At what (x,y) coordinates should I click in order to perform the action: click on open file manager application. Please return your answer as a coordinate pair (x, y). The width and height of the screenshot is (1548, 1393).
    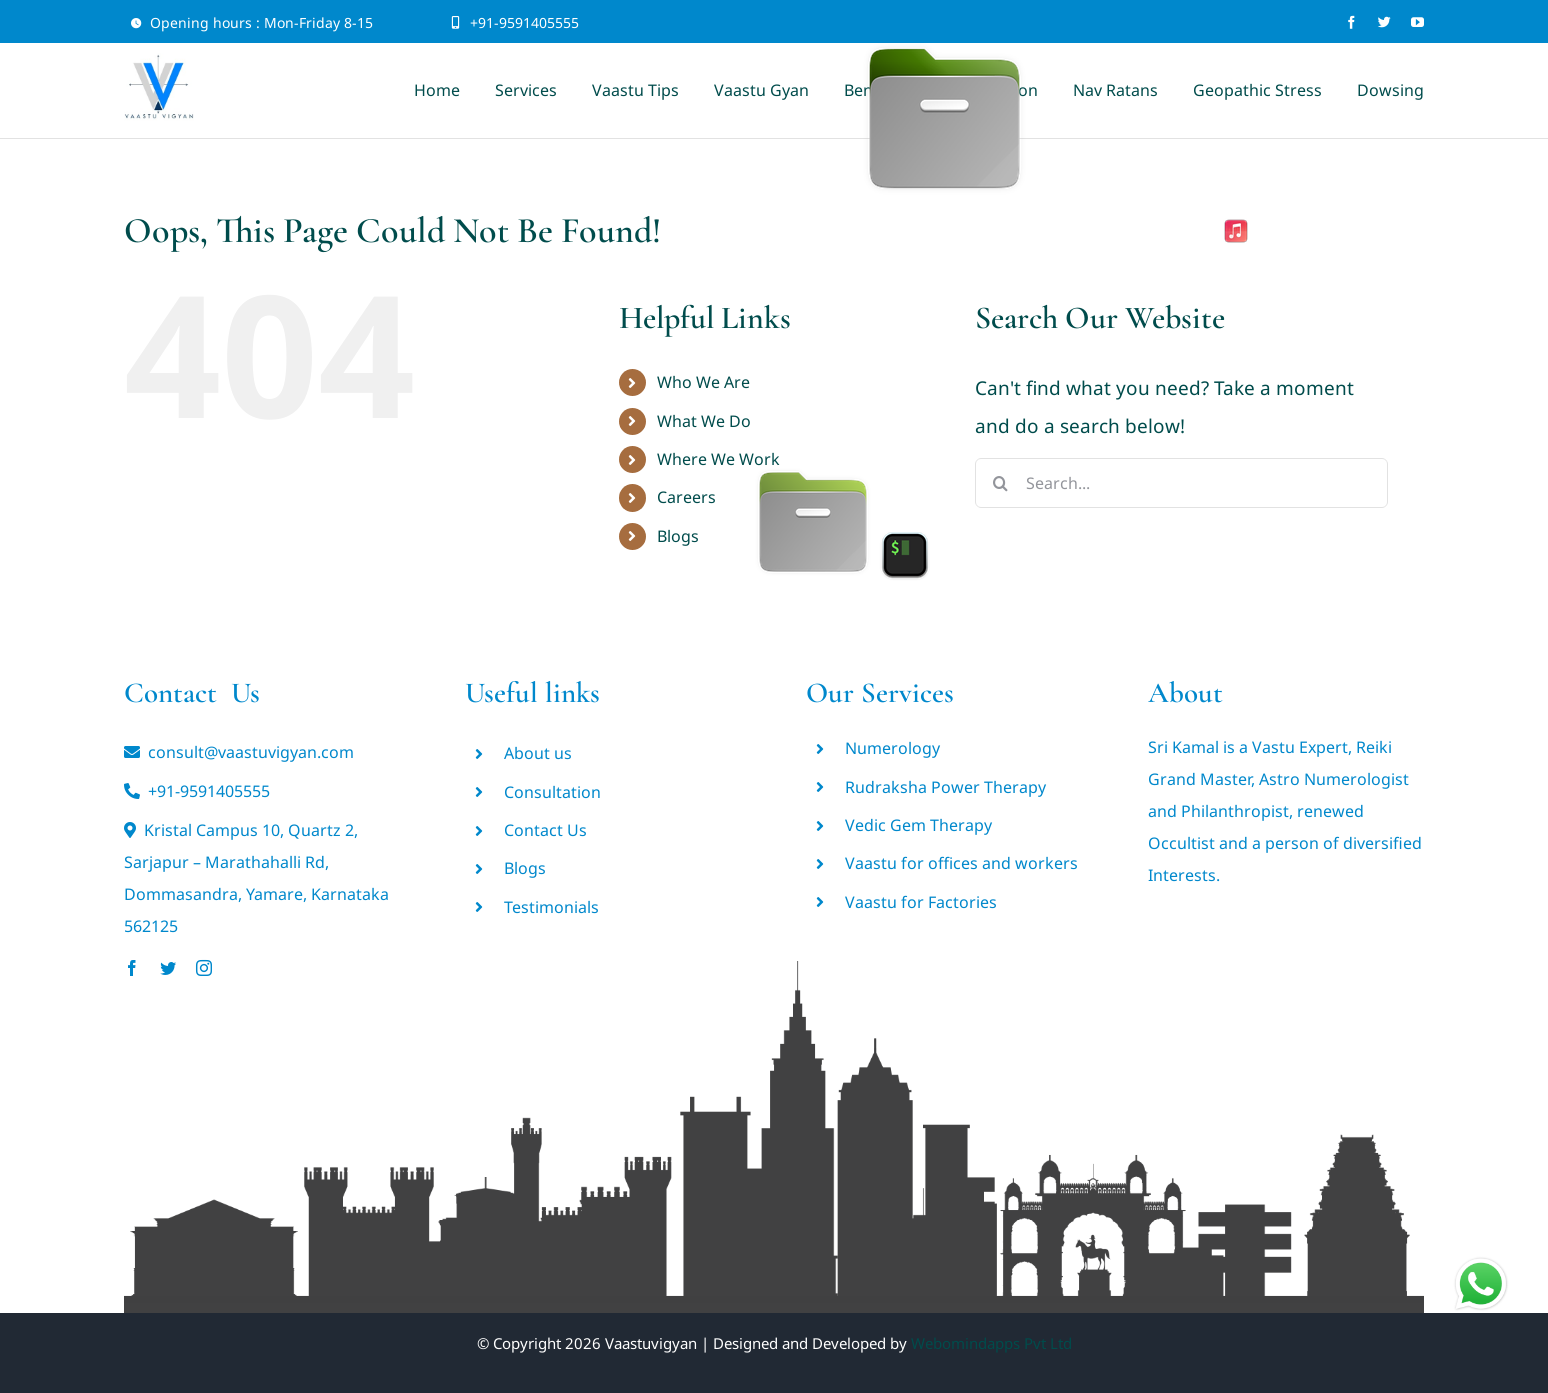
    Looking at the image, I should click on (944, 118).